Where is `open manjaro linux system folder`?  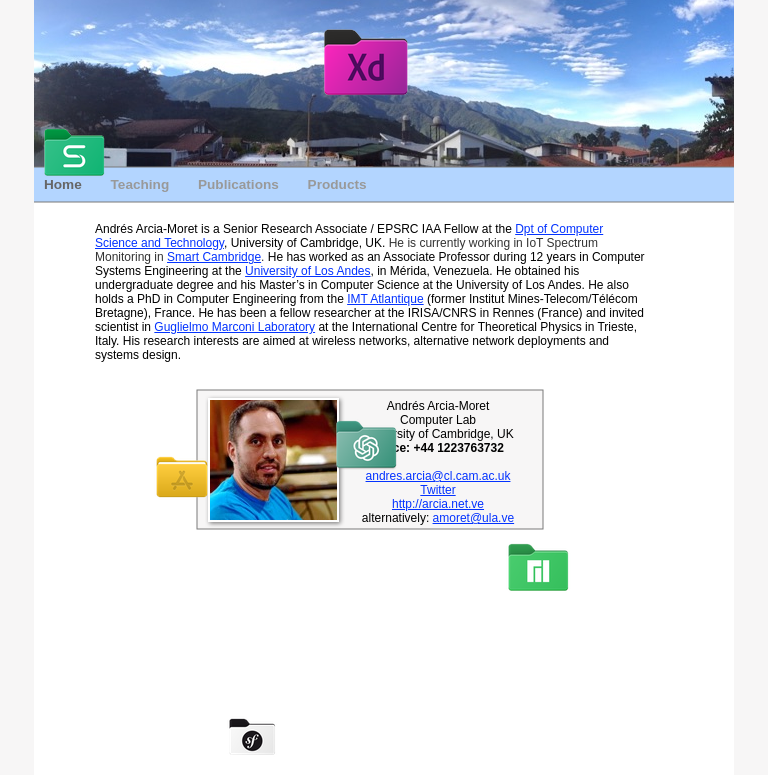
open manjaro linux system folder is located at coordinates (538, 569).